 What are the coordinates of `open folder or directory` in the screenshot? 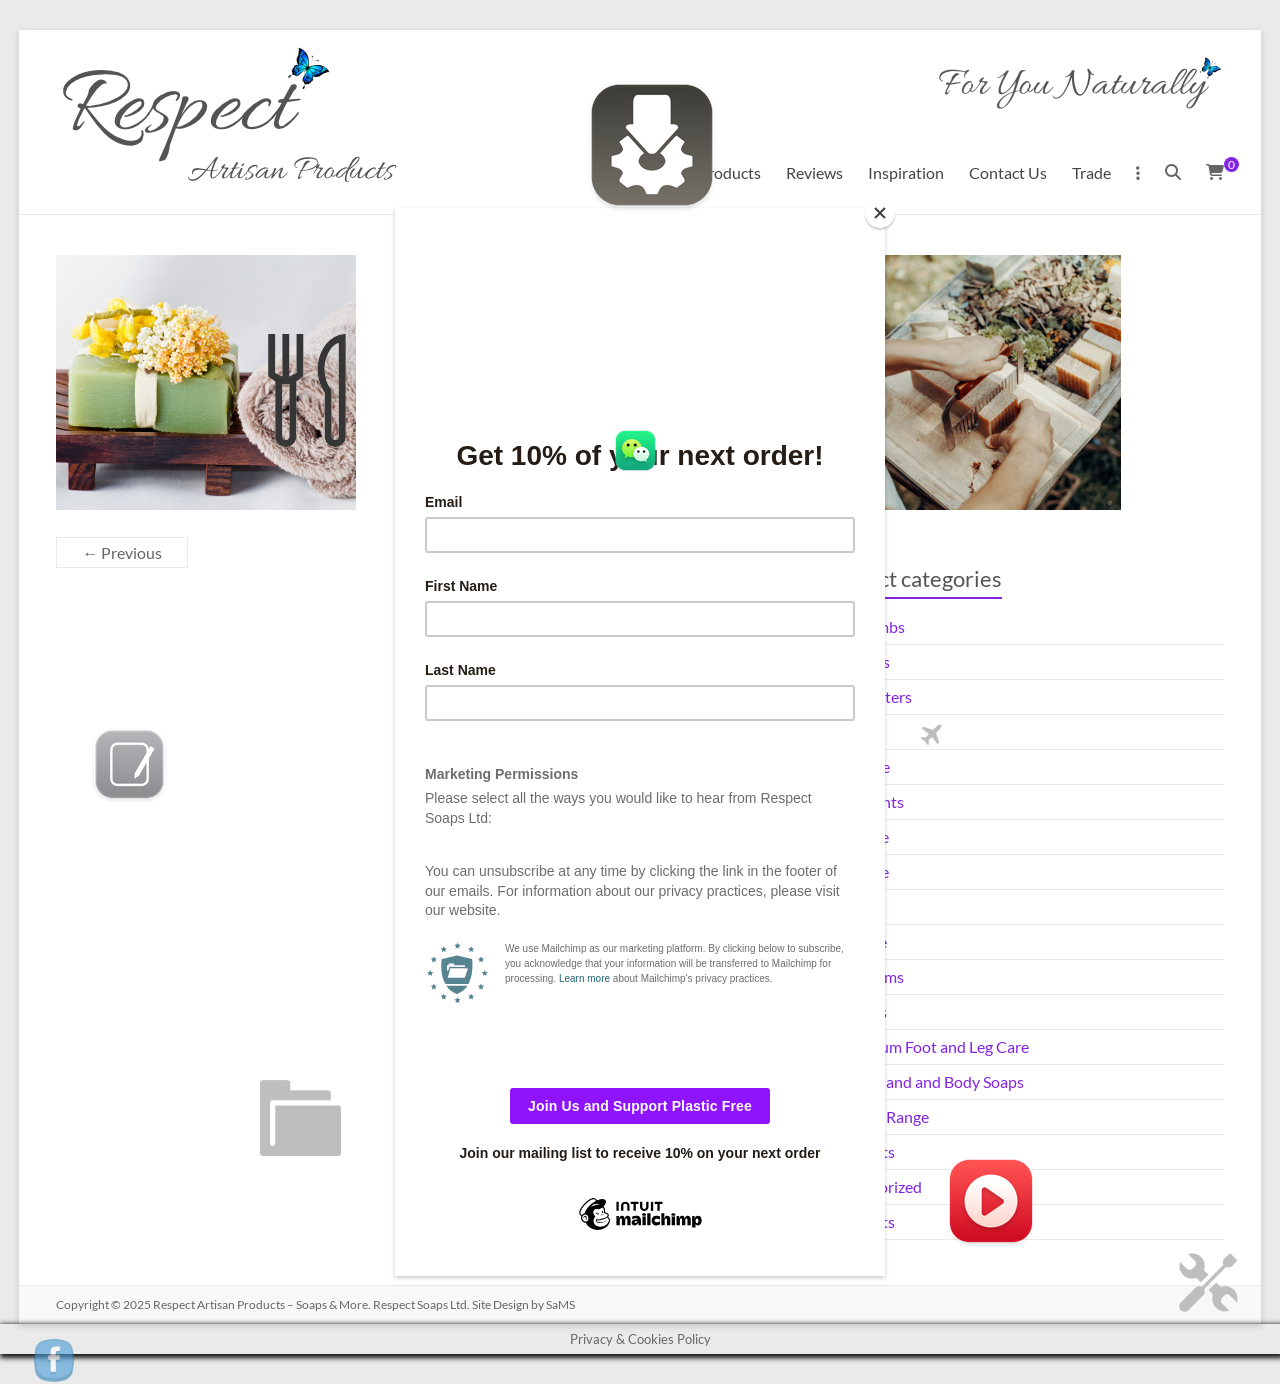 It's located at (300, 1115).